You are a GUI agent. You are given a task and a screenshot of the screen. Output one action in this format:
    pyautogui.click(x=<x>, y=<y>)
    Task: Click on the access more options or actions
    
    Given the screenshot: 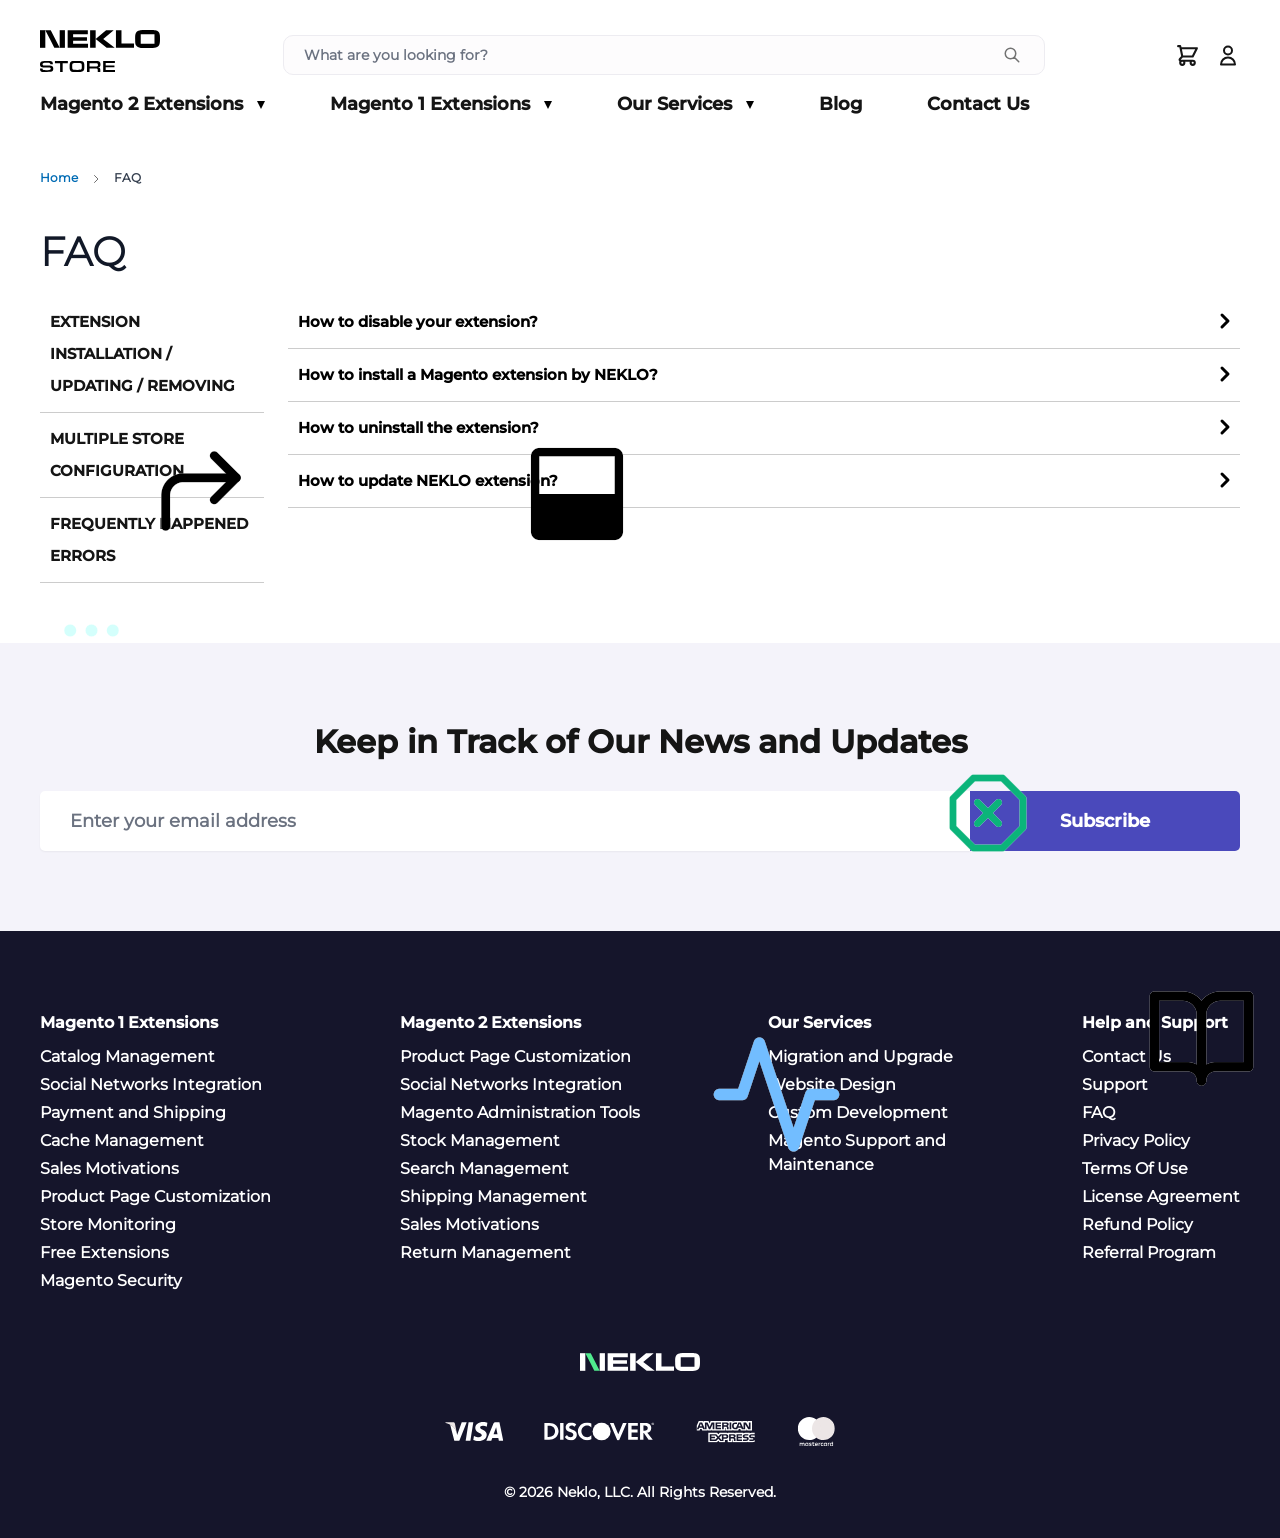 What is the action you would take?
    pyautogui.click(x=91, y=630)
    